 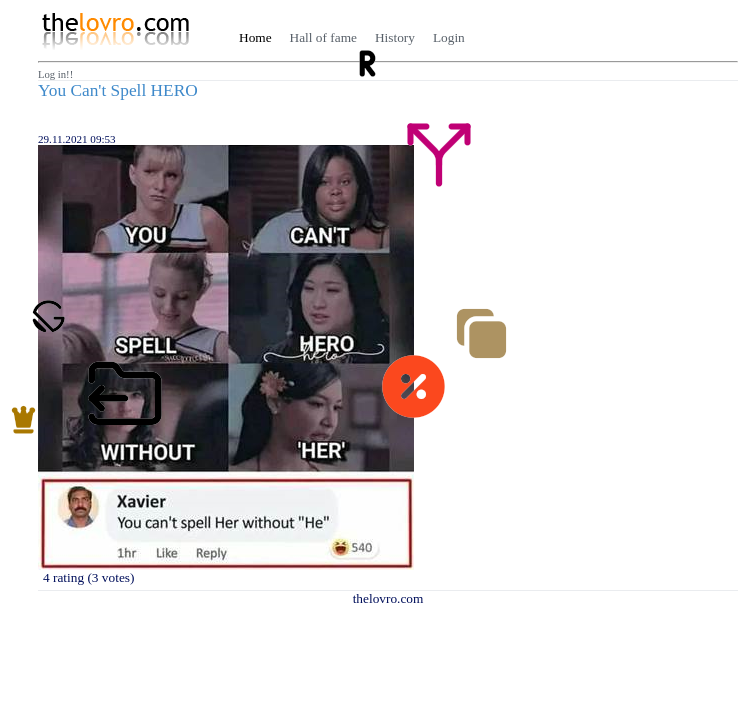 I want to click on indicates a rating or review section, so click(x=367, y=63).